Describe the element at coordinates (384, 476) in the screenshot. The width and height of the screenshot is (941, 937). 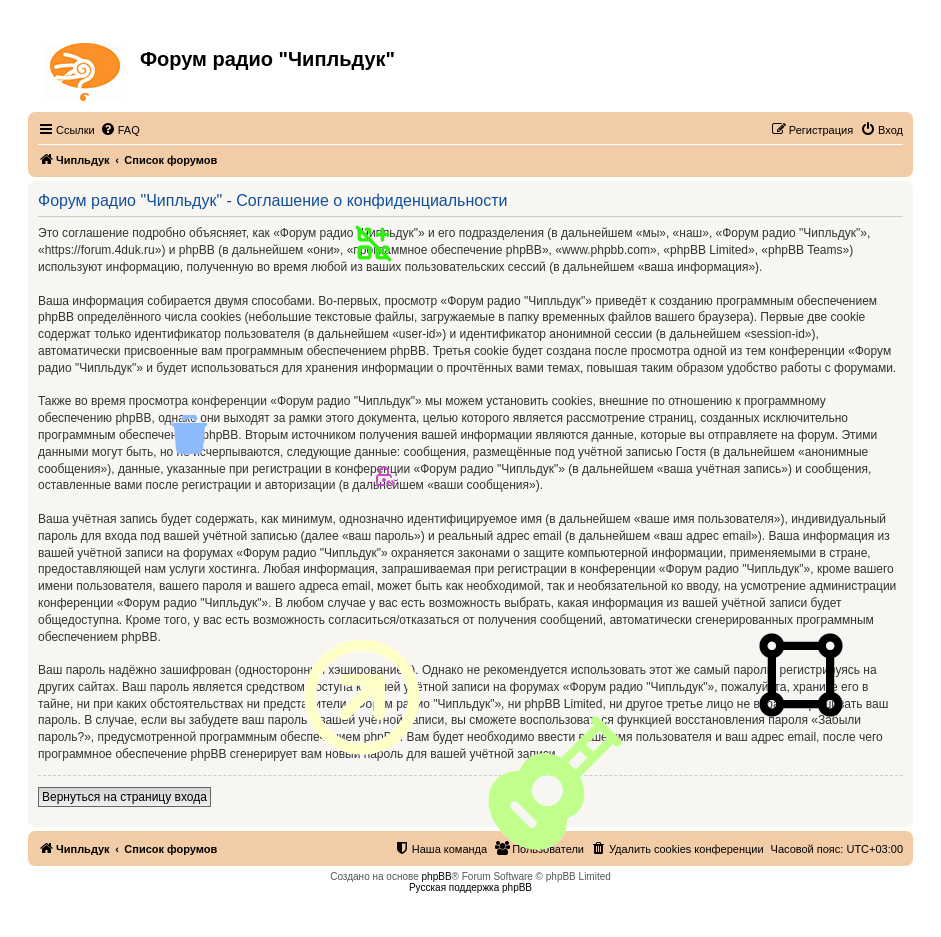
I see `access code-protected security settings` at that location.